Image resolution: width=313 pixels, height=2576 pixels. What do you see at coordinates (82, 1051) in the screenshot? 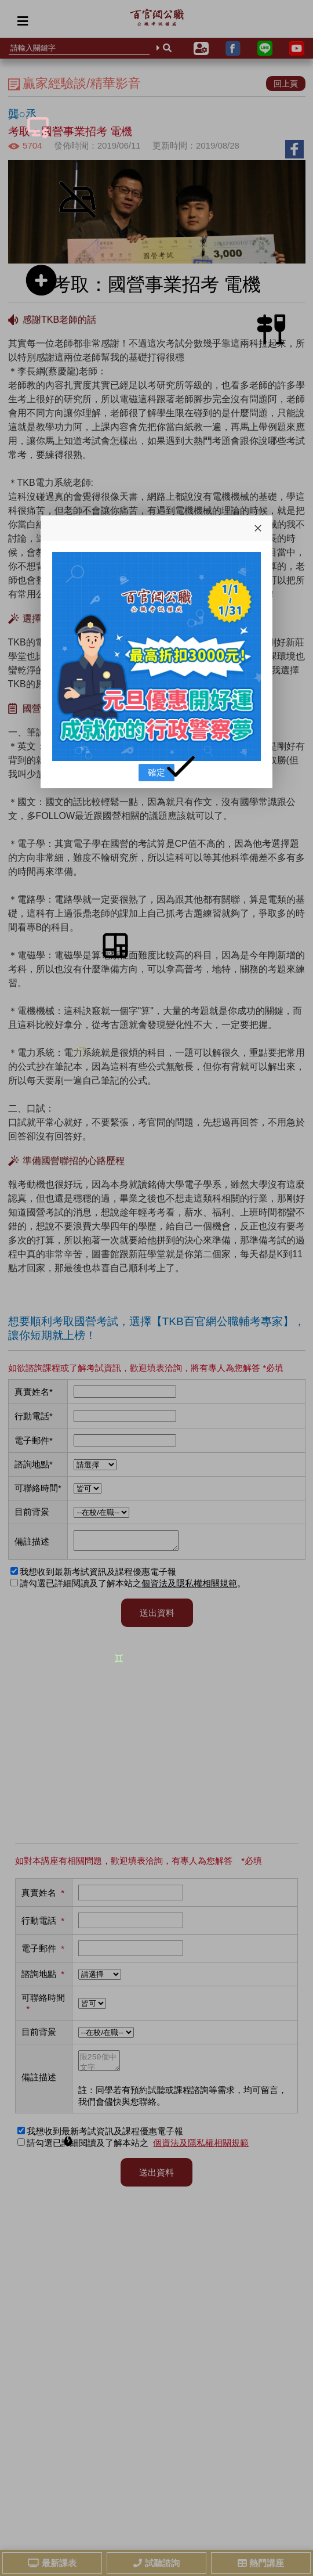
I see `open the calculator app` at bounding box center [82, 1051].